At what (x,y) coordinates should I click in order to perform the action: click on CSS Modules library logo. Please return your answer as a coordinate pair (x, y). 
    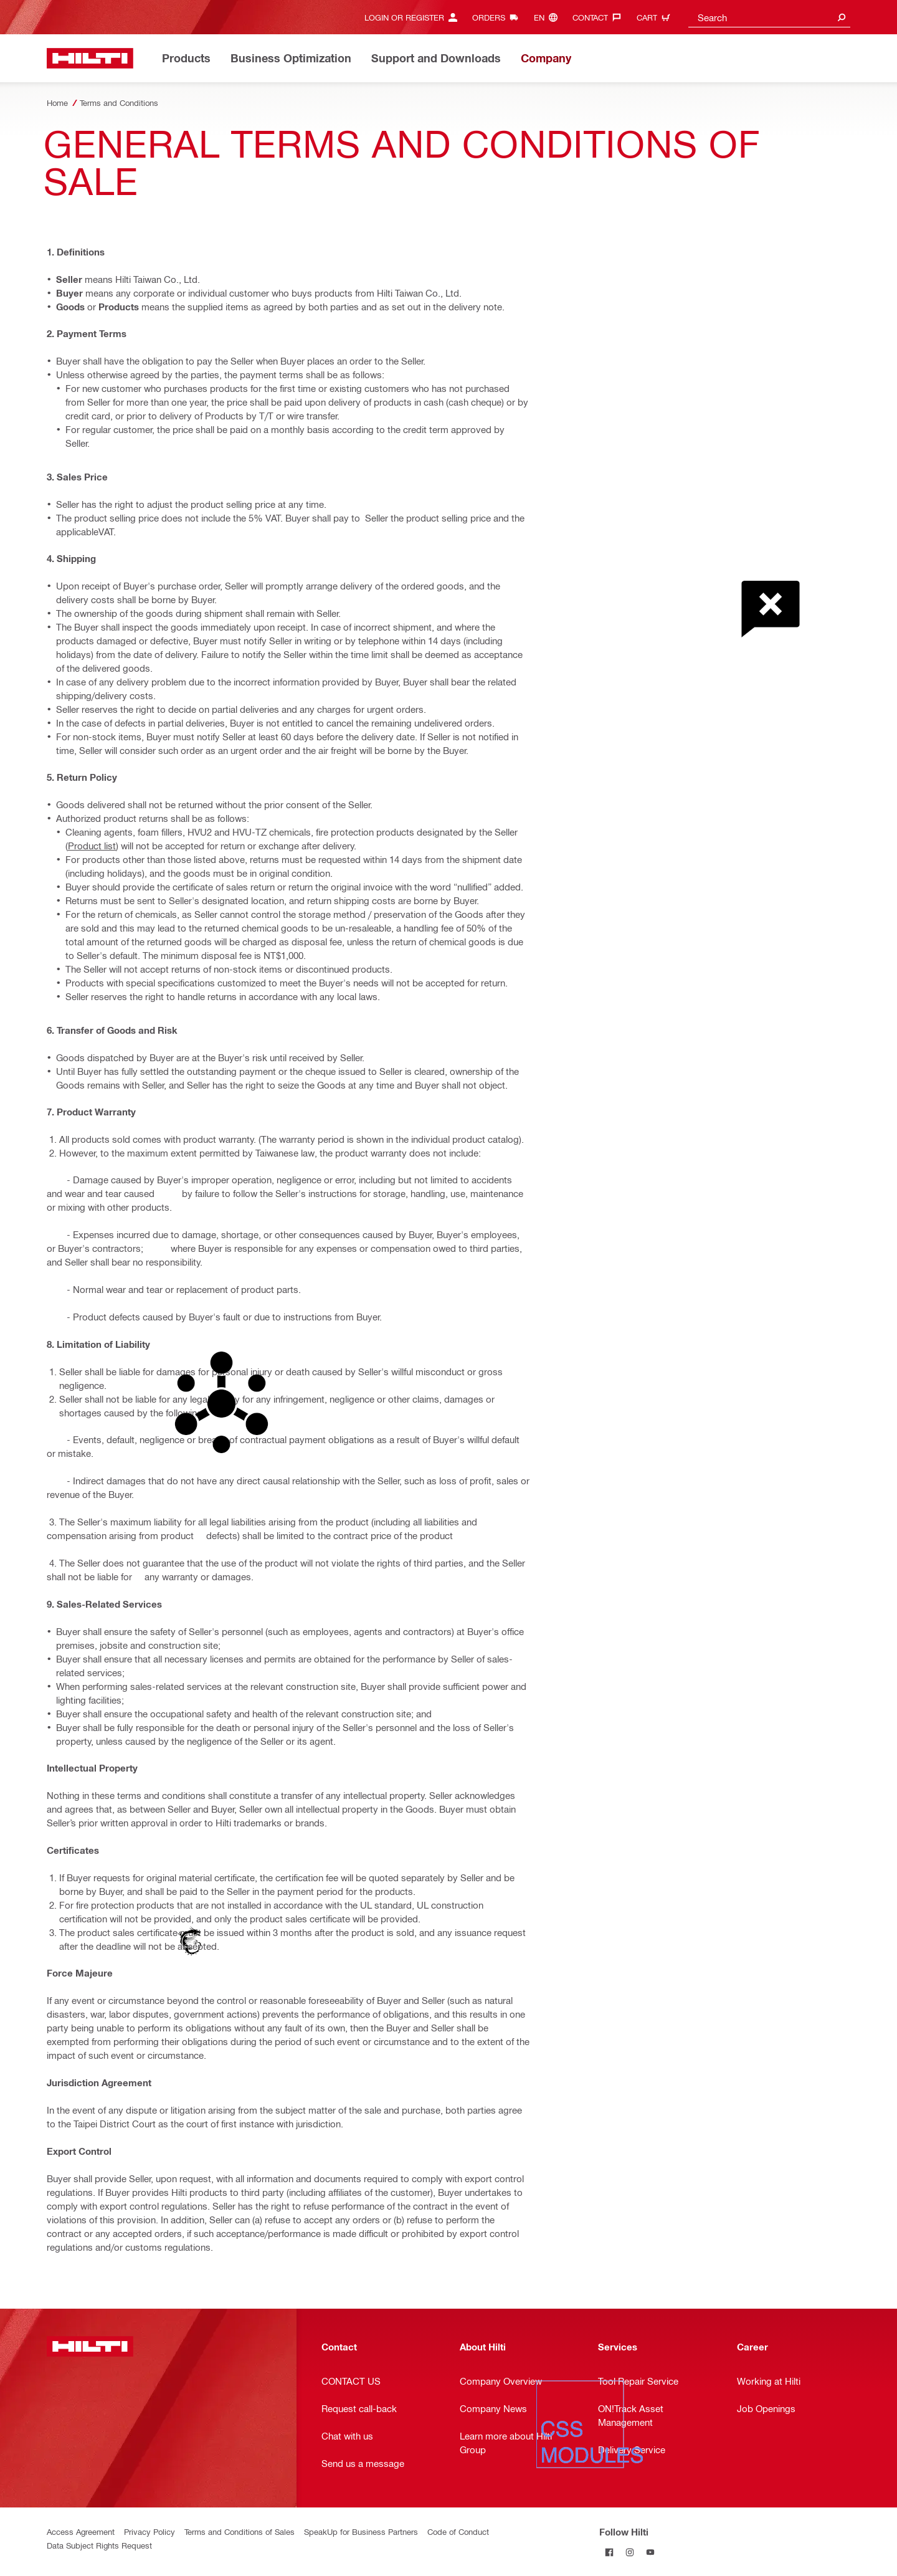
    Looking at the image, I should click on (589, 2424).